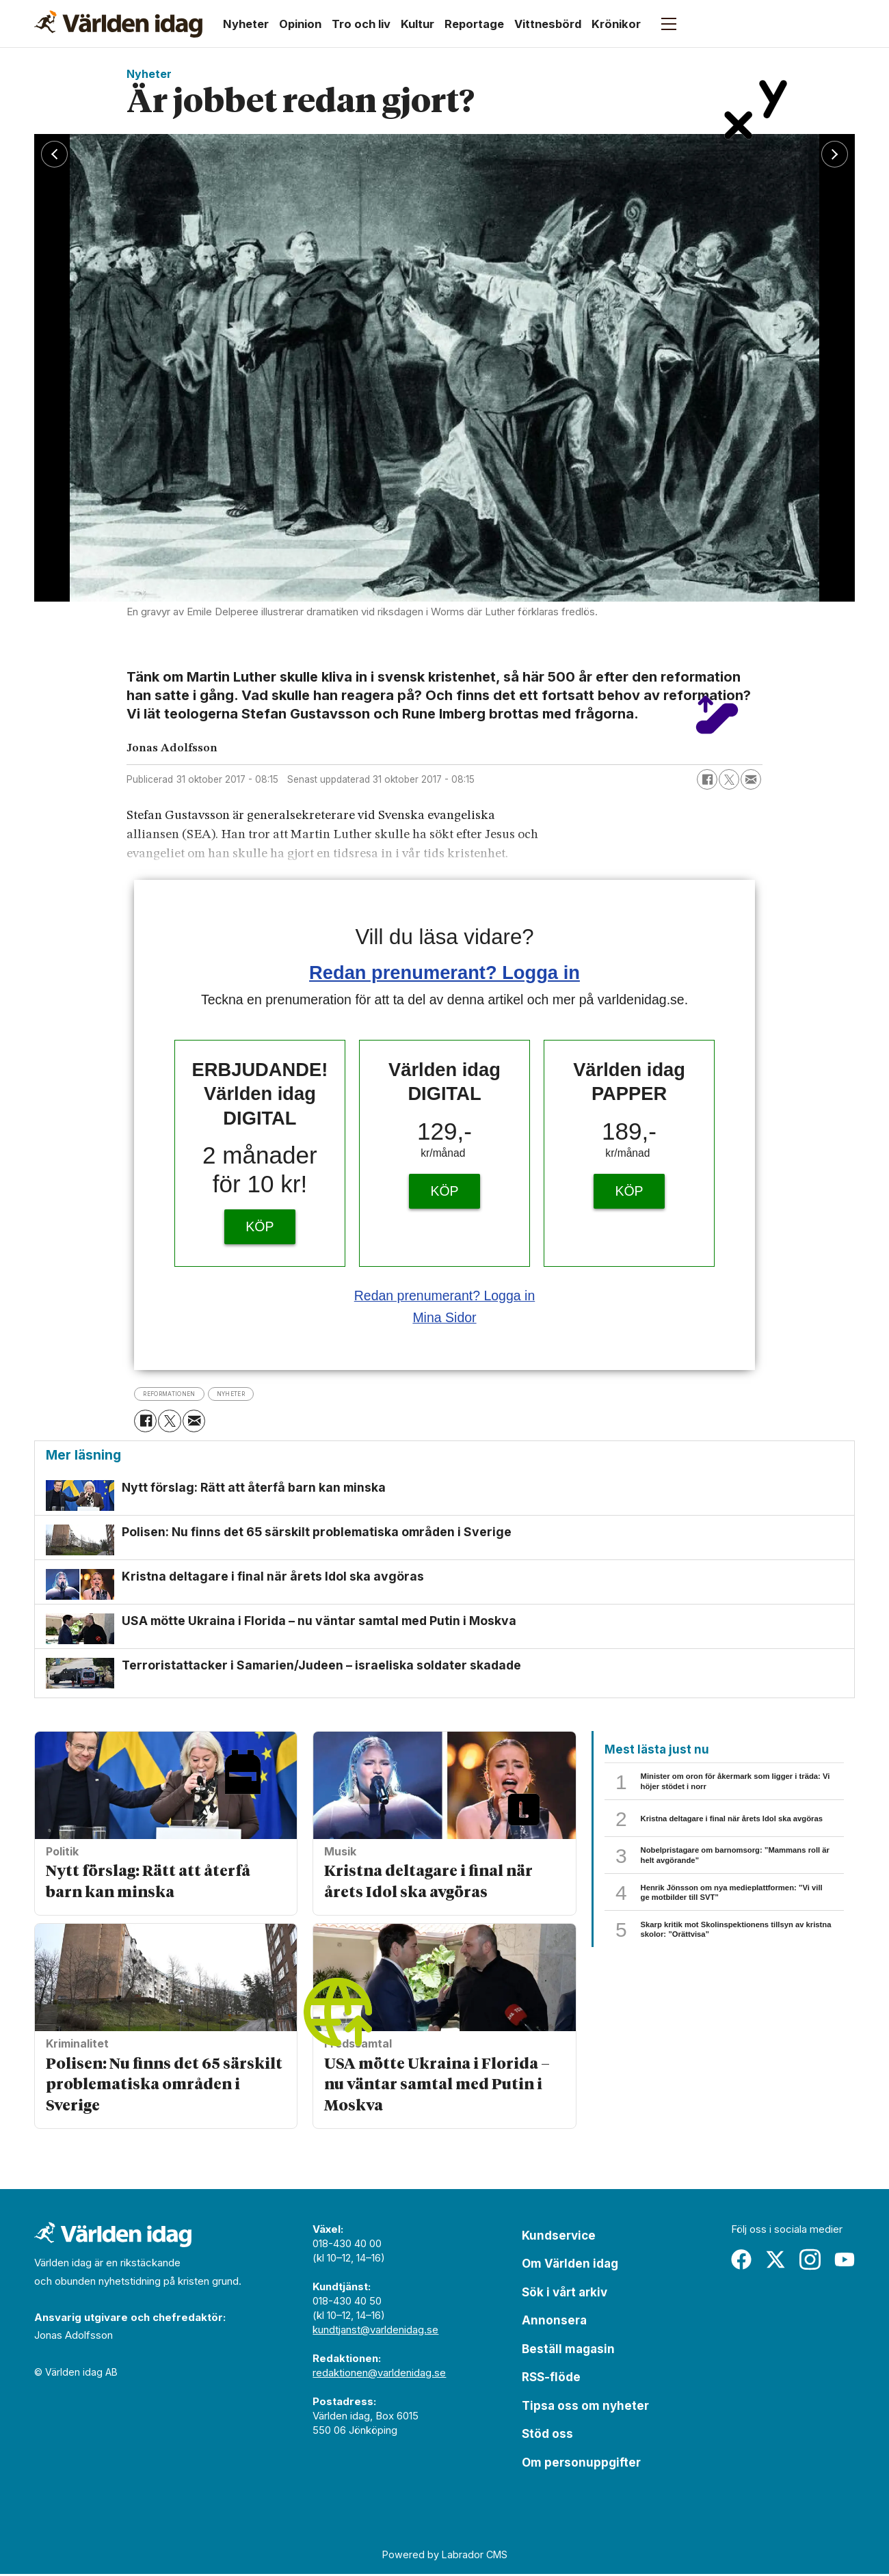 The image size is (889, 2576). Describe the element at coordinates (524, 1810) in the screenshot. I see `indicates an item or category labeled "L"` at that location.